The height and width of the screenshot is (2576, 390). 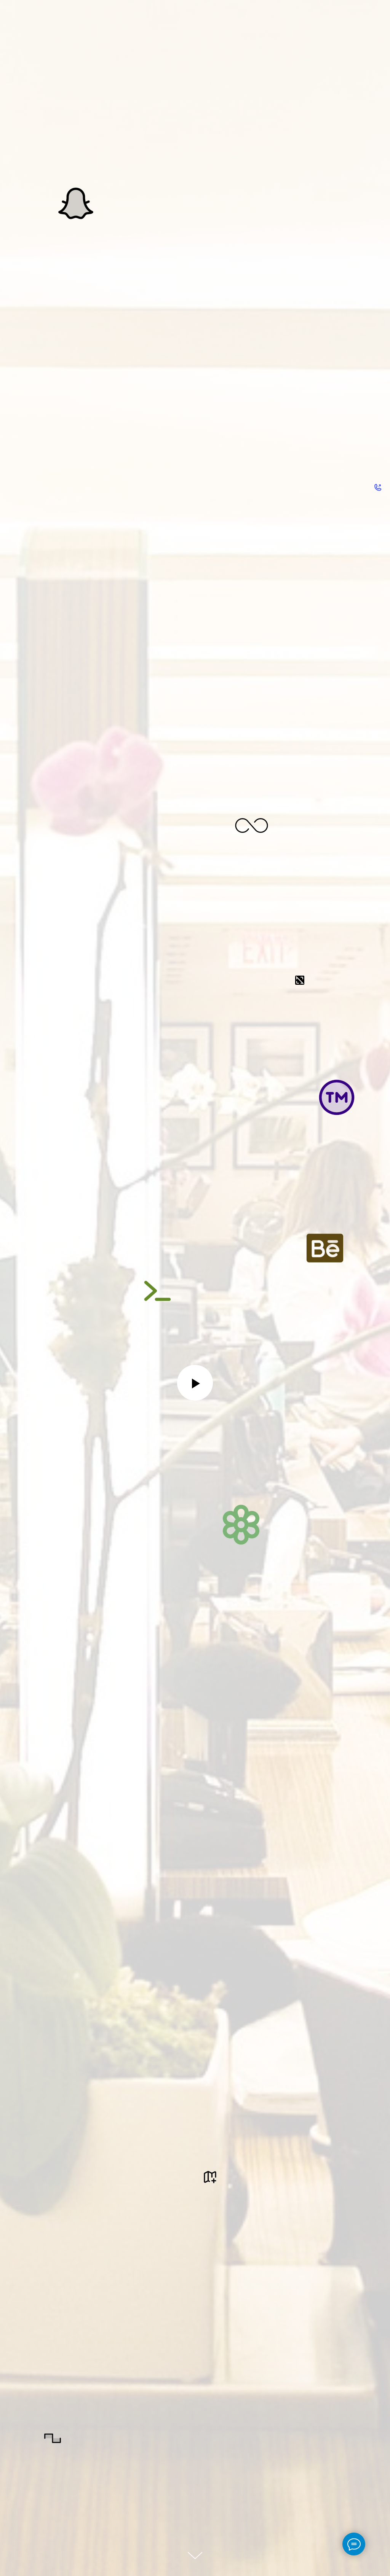 I want to click on indicates trademarked content or branding, so click(x=337, y=1097).